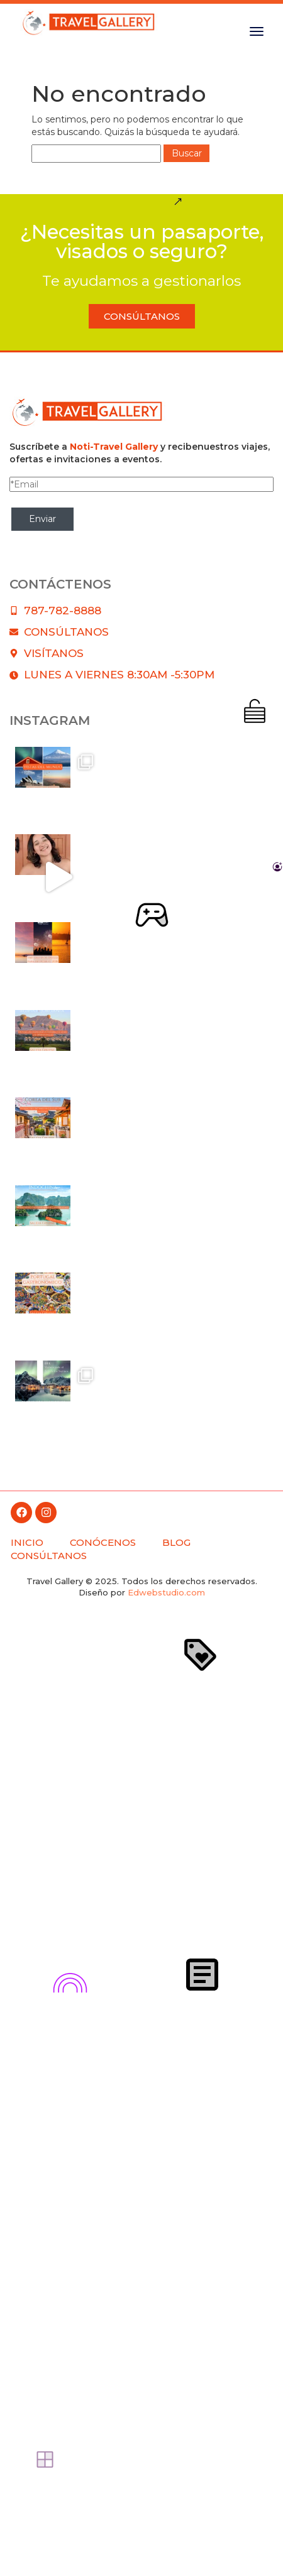 This screenshot has width=283, height=2576. Describe the element at coordinates (255, 712) in the screenshot. I see `unlocked or unsecured state` at that location.